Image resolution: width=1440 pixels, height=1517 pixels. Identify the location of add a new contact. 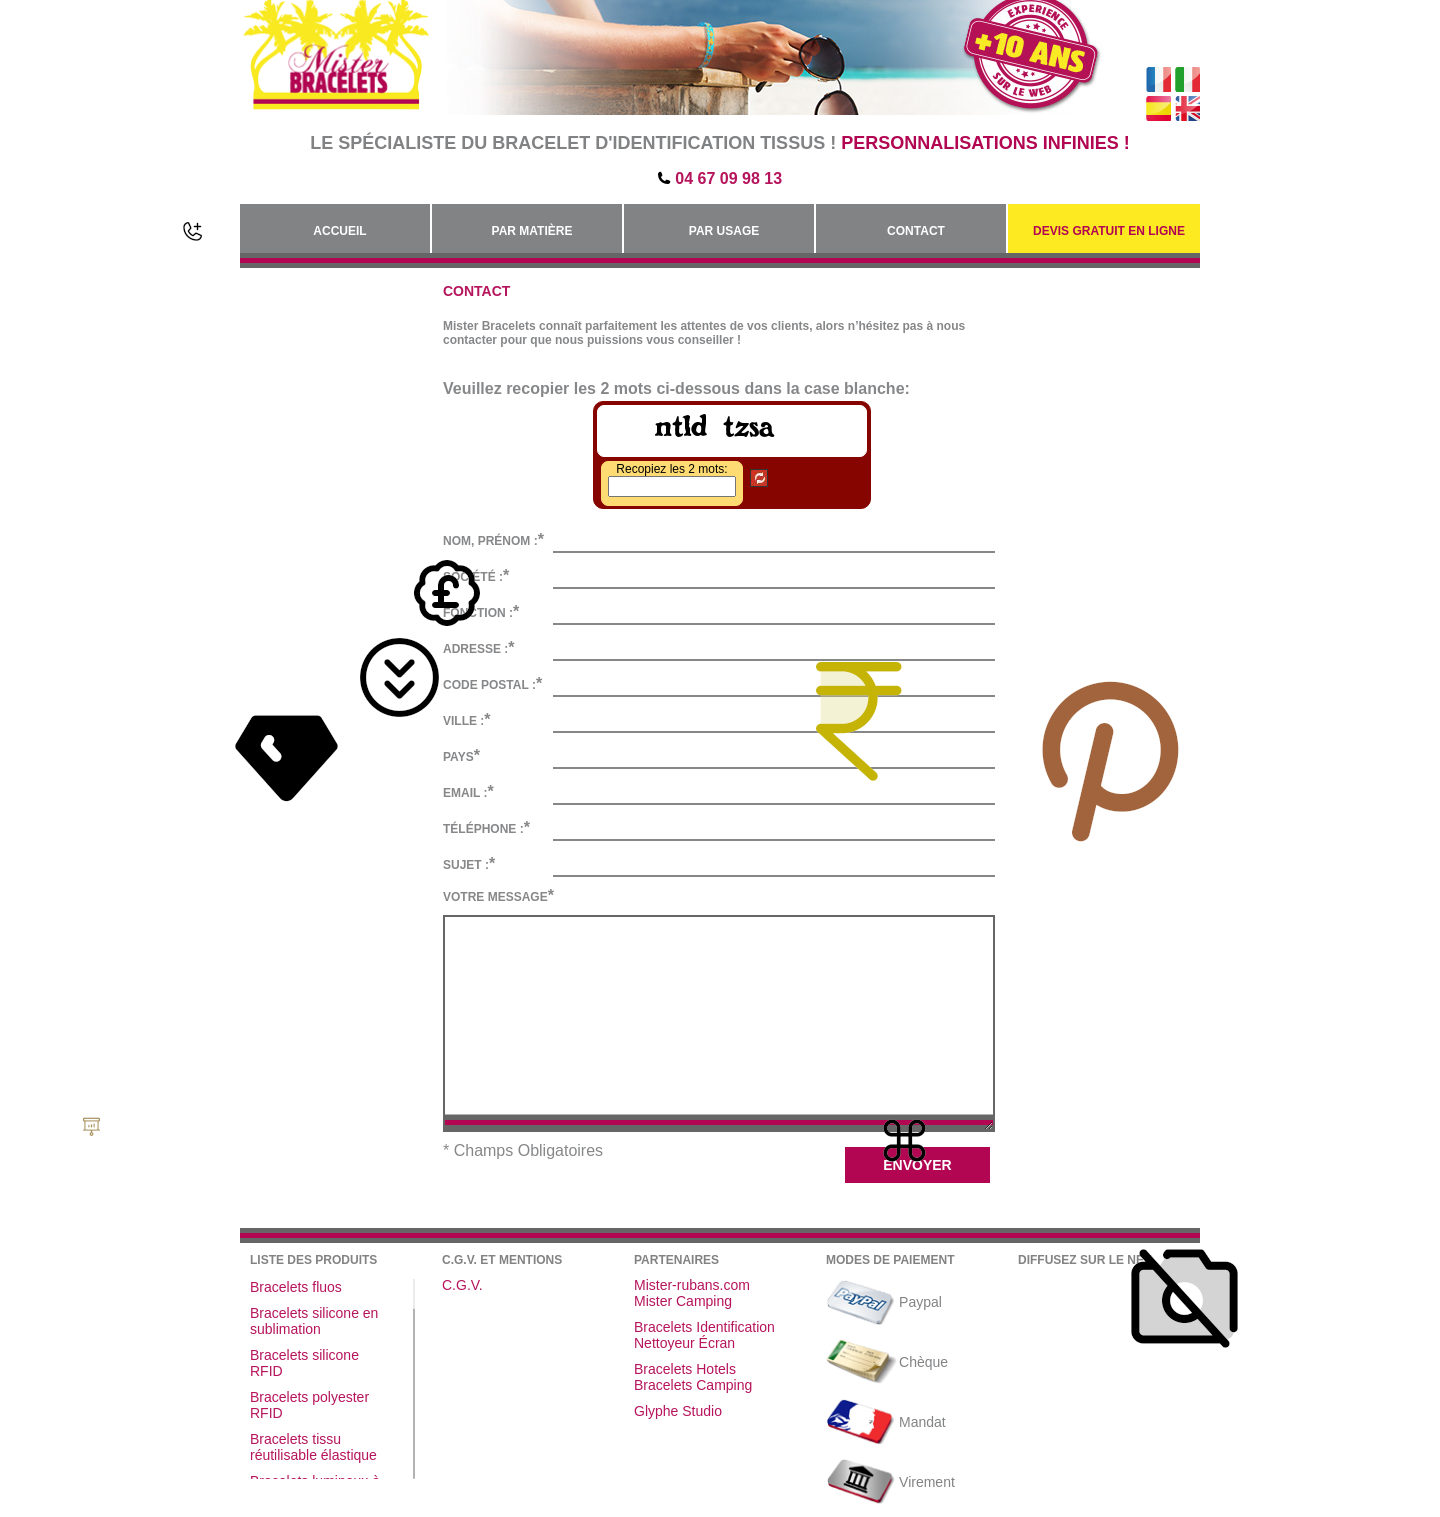
(193, 231).